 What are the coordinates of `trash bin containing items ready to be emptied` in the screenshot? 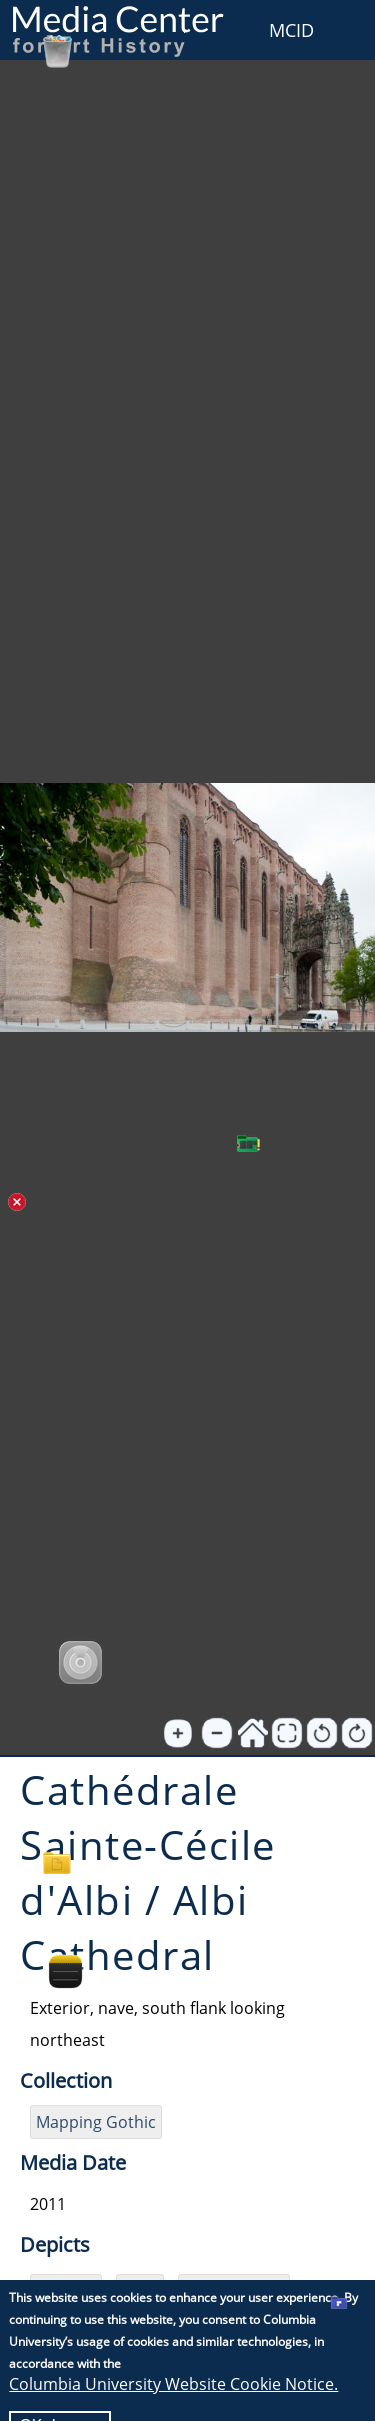 It's located at (57, 51).